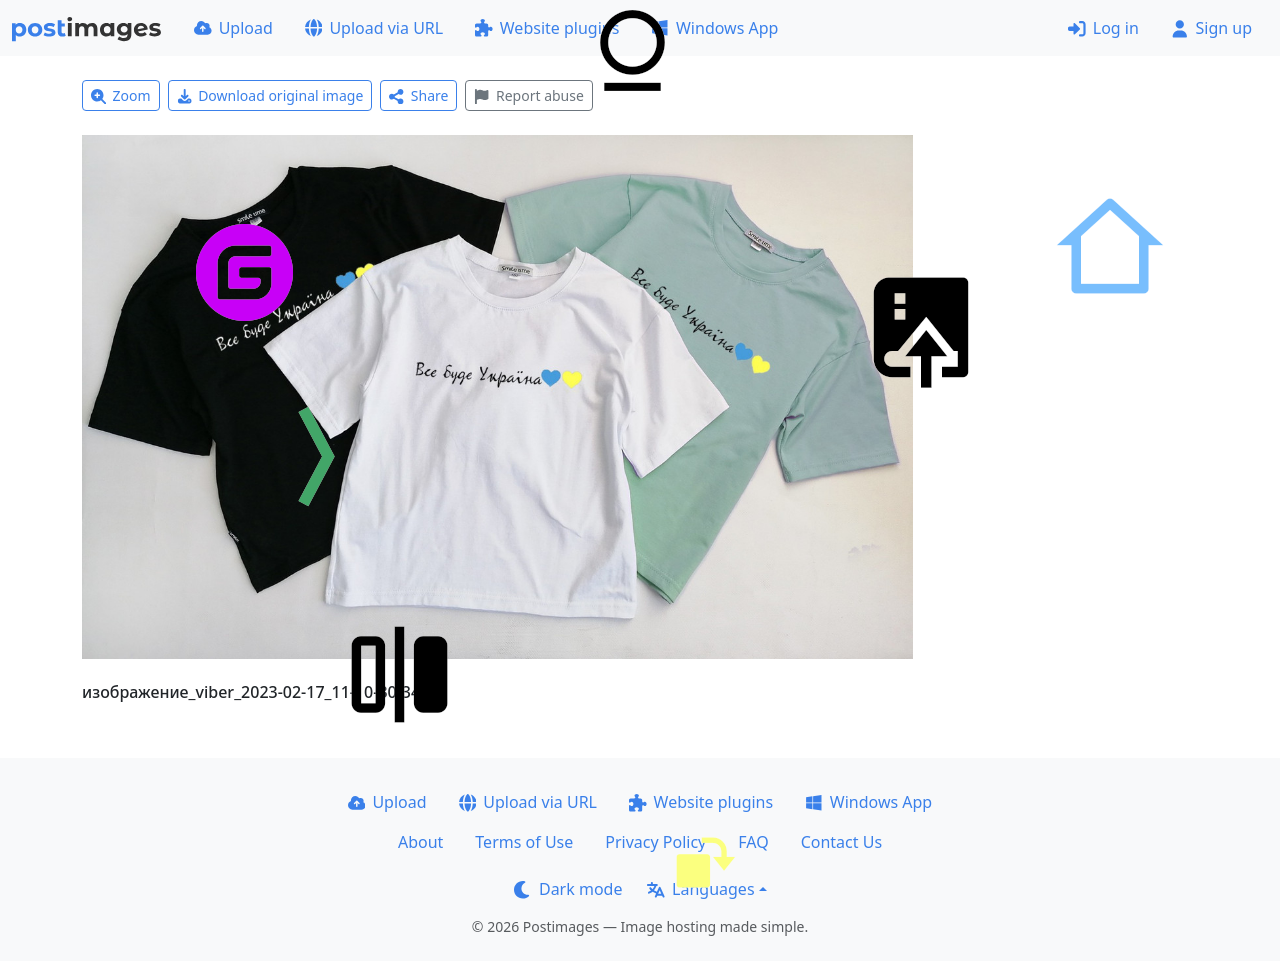 This screenshot has width=1280, height=961. Describe the element at coordinates (399, 674) in the screenshot. I see `flip image horizontally` at that location.